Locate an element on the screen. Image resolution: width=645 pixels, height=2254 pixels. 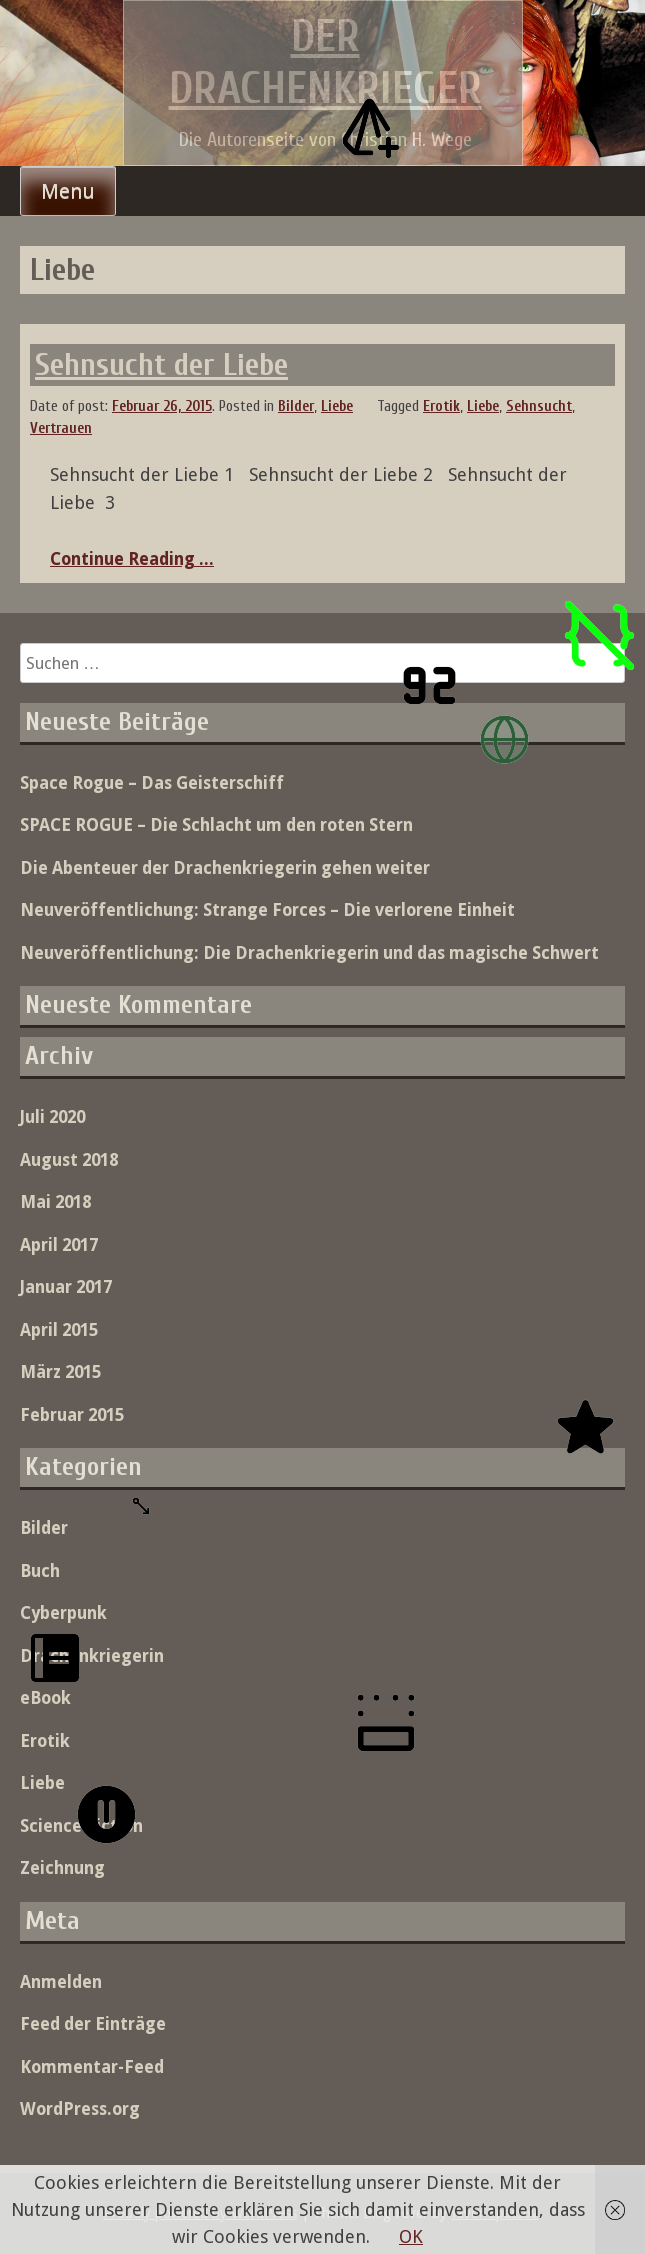
switch to global or worldwide view is located at coordinates (504, 739).